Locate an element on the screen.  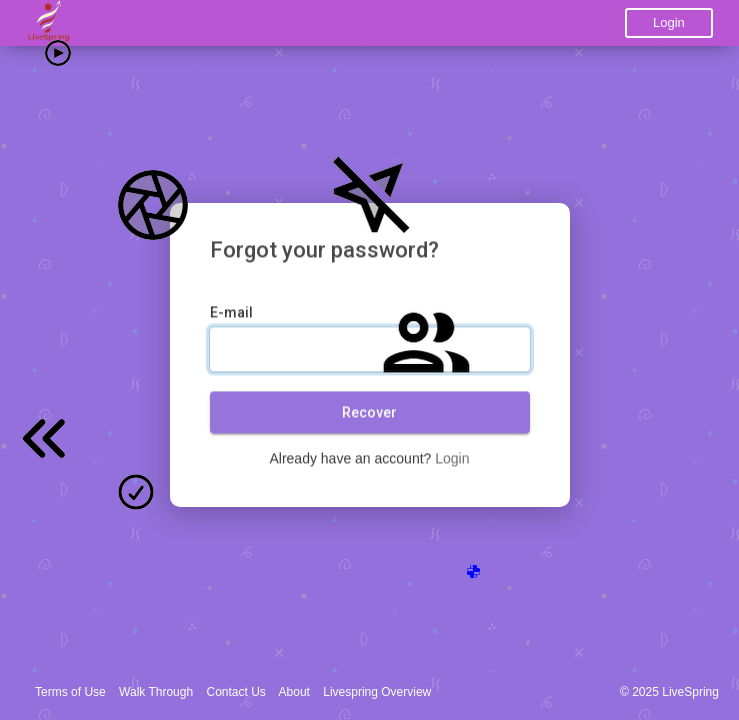
view contacts or people list is located at coordinates (426, 342).